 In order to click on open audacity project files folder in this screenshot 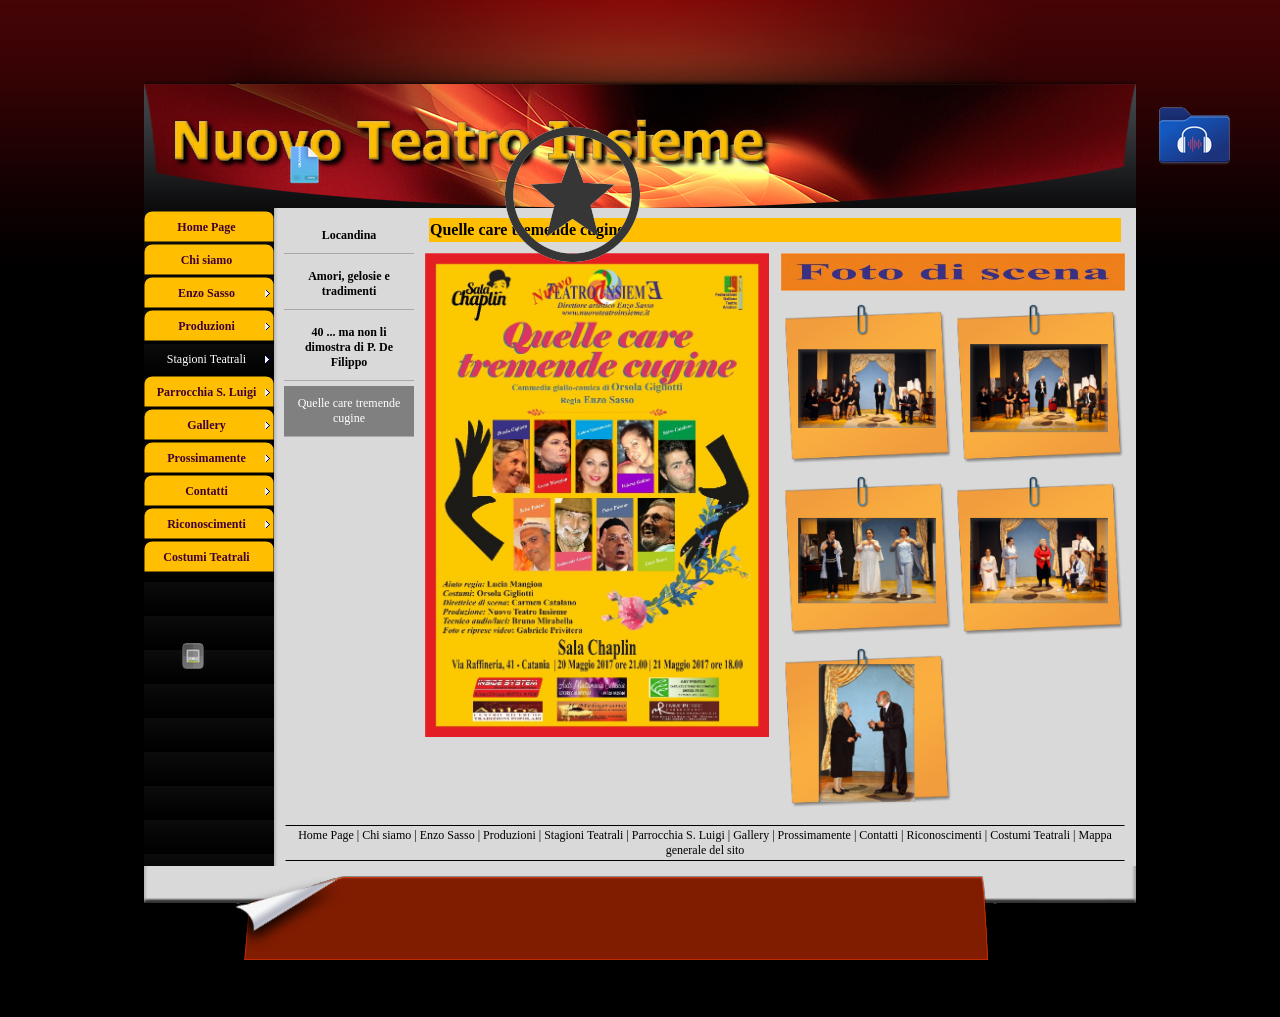, I will do `click(1194, 137)`.